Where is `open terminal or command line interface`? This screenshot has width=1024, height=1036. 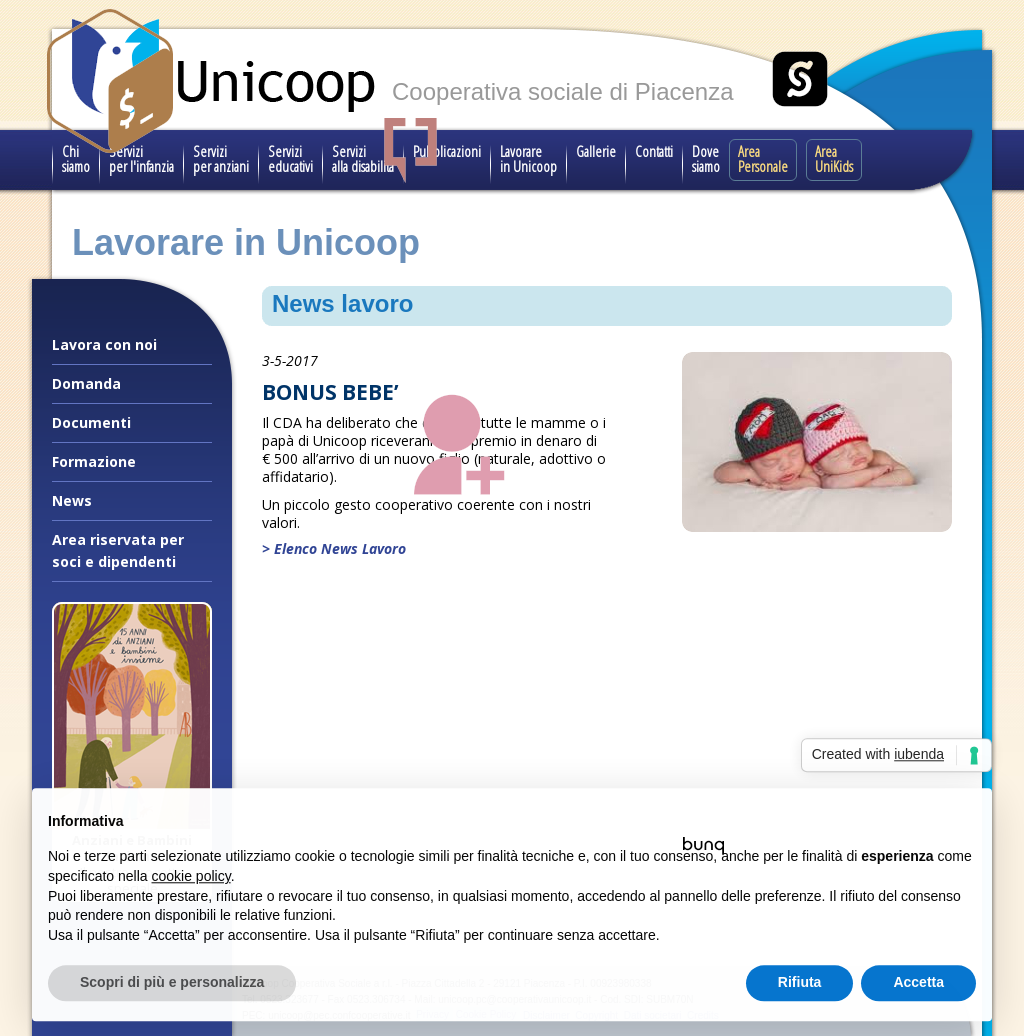 open terminal or command line interface is located at coordinates (110, 81).